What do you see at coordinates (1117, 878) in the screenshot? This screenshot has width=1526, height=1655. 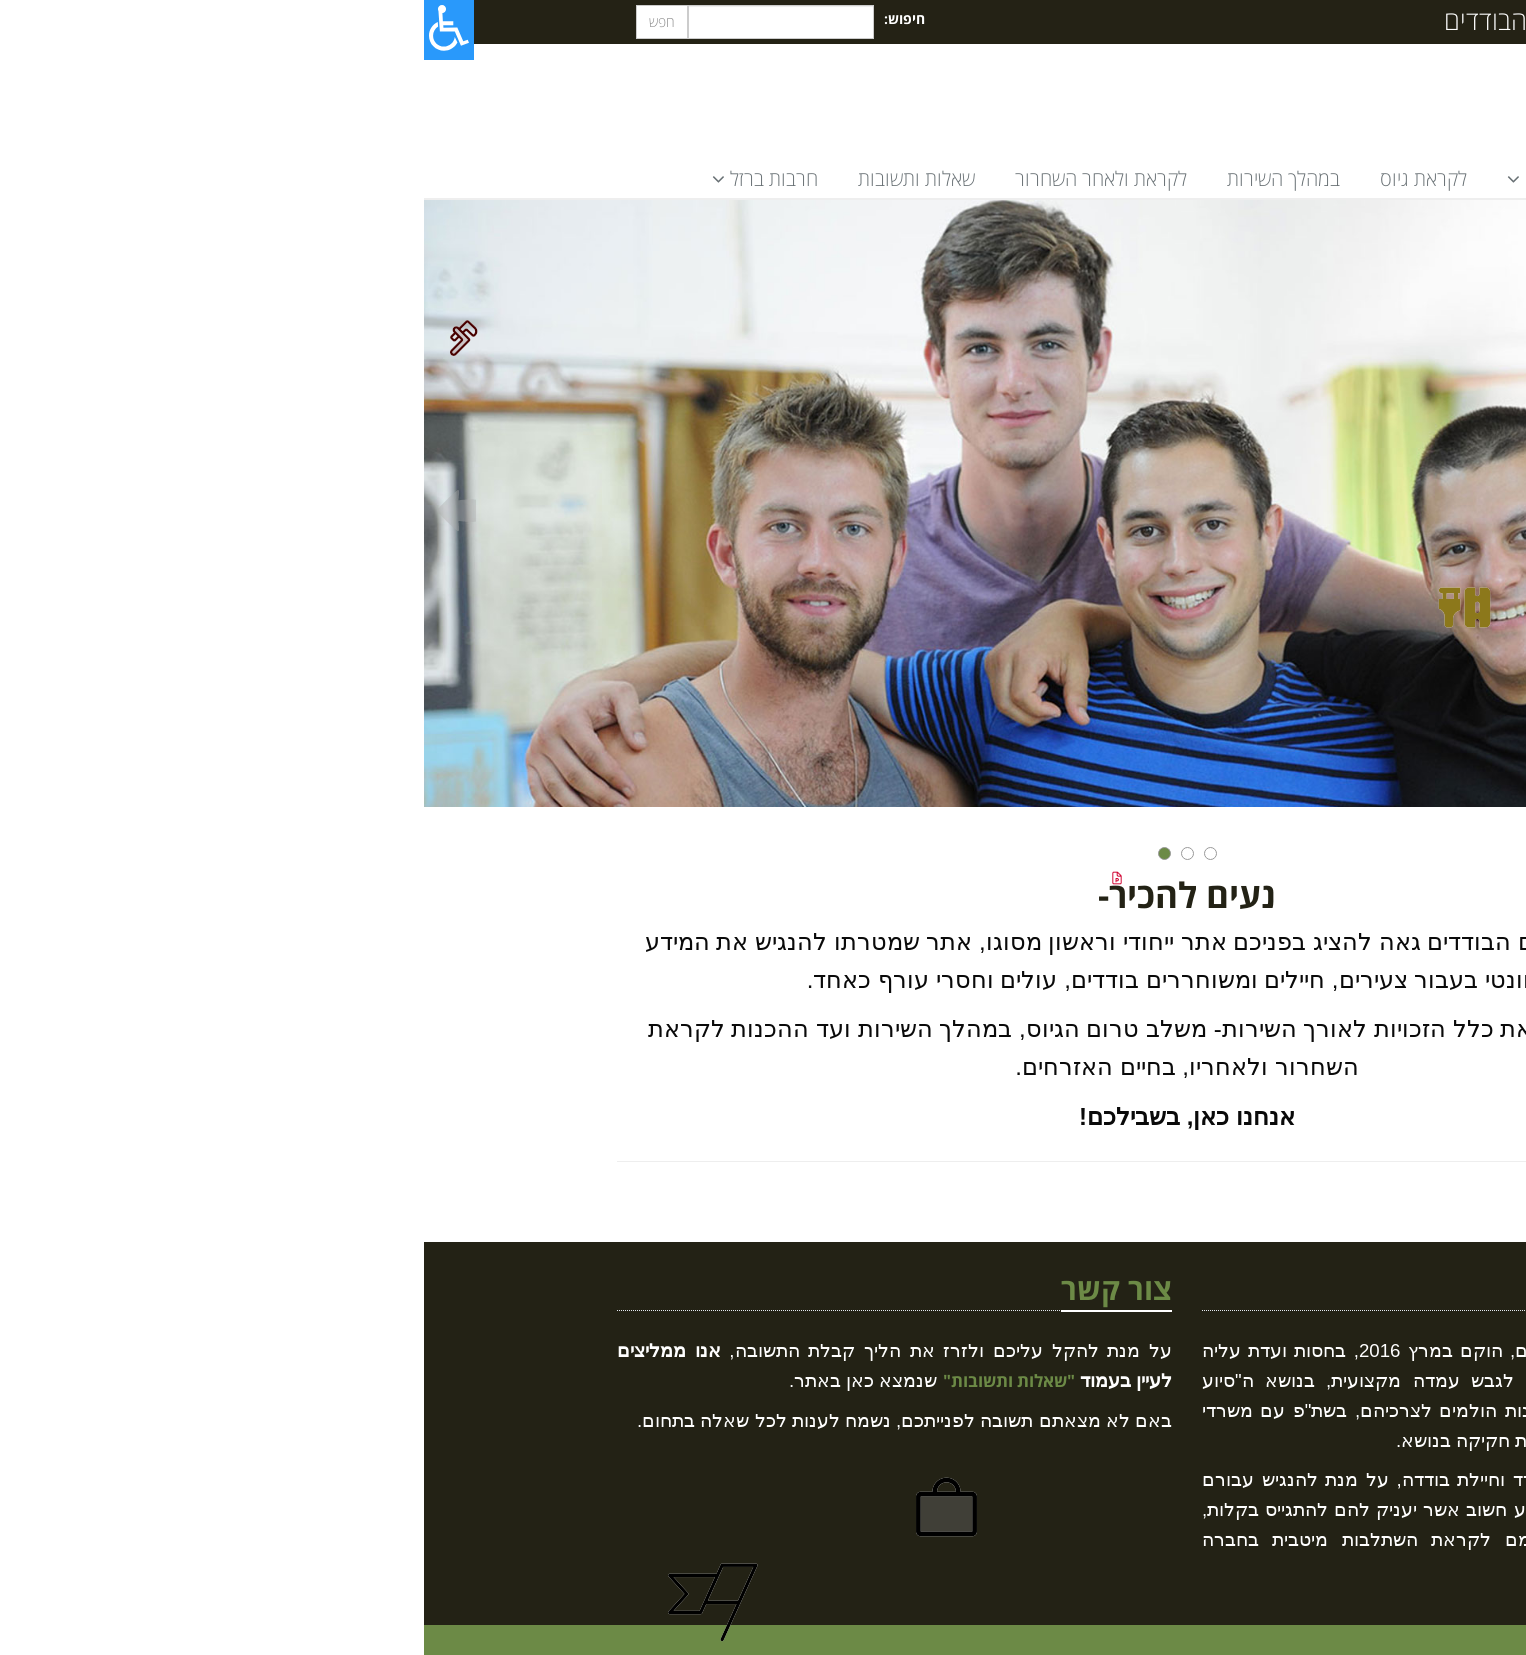 I see `open a powerpoint file` at bounding box center [1117, 878].